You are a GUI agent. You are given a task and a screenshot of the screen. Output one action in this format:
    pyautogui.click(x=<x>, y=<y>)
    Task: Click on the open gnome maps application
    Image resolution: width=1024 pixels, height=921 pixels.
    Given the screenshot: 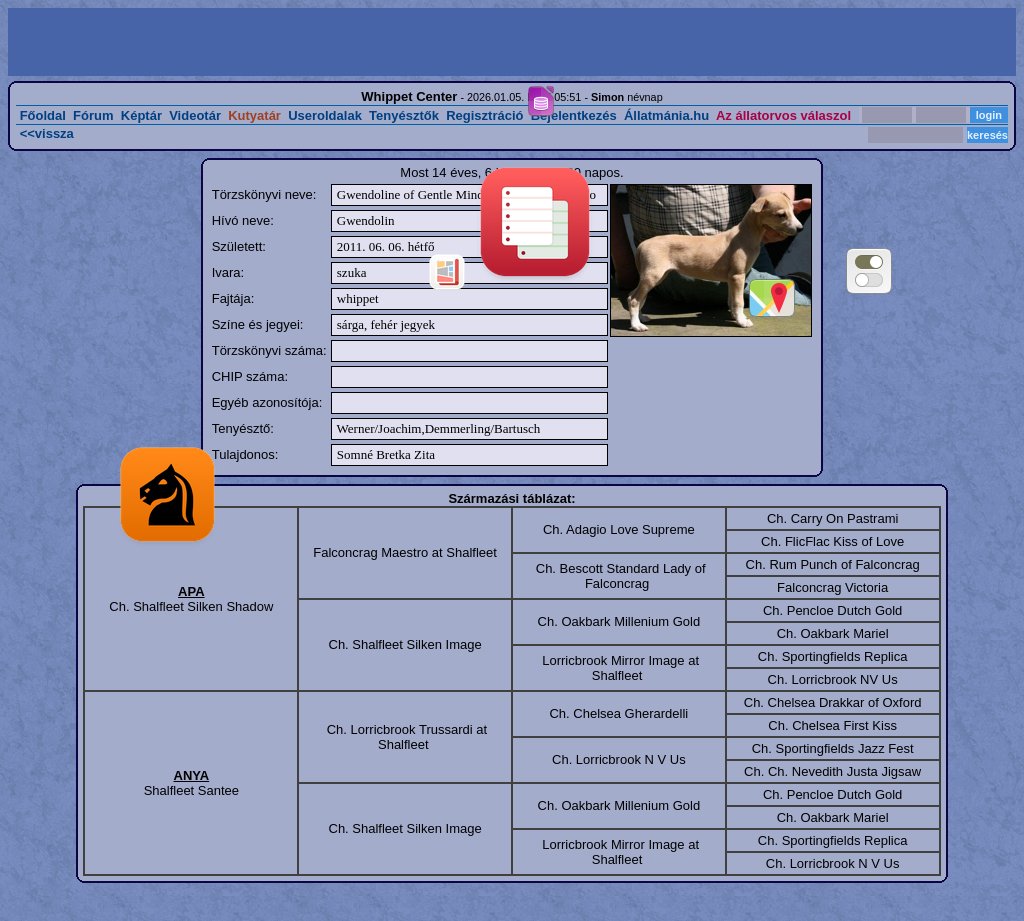 What is the action you would take?
    pyautogui.click(x=772, y=298)
    